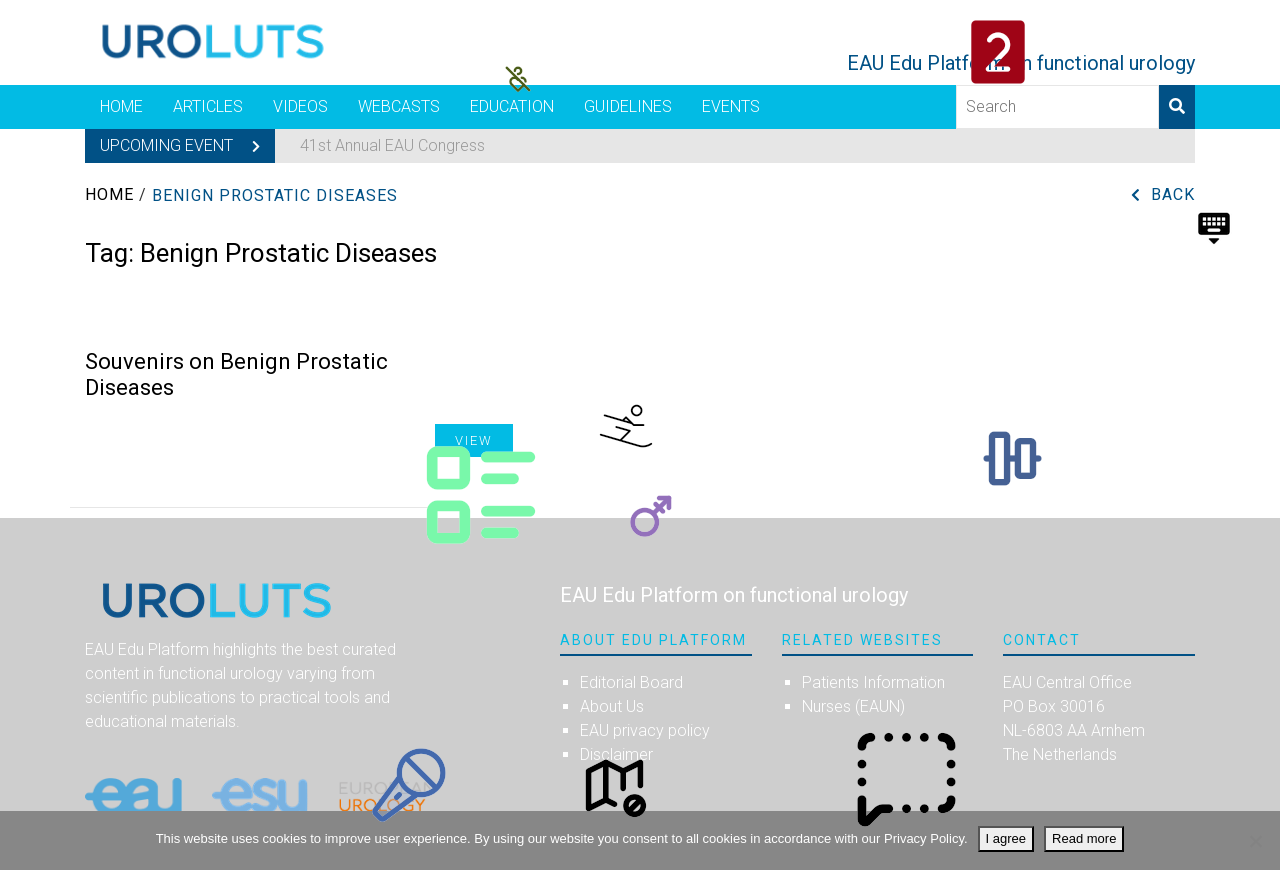  What do you see at coordinates (906, 777) in the screenshot?
I see `compose a draft message` at bounding box center [906, 777].